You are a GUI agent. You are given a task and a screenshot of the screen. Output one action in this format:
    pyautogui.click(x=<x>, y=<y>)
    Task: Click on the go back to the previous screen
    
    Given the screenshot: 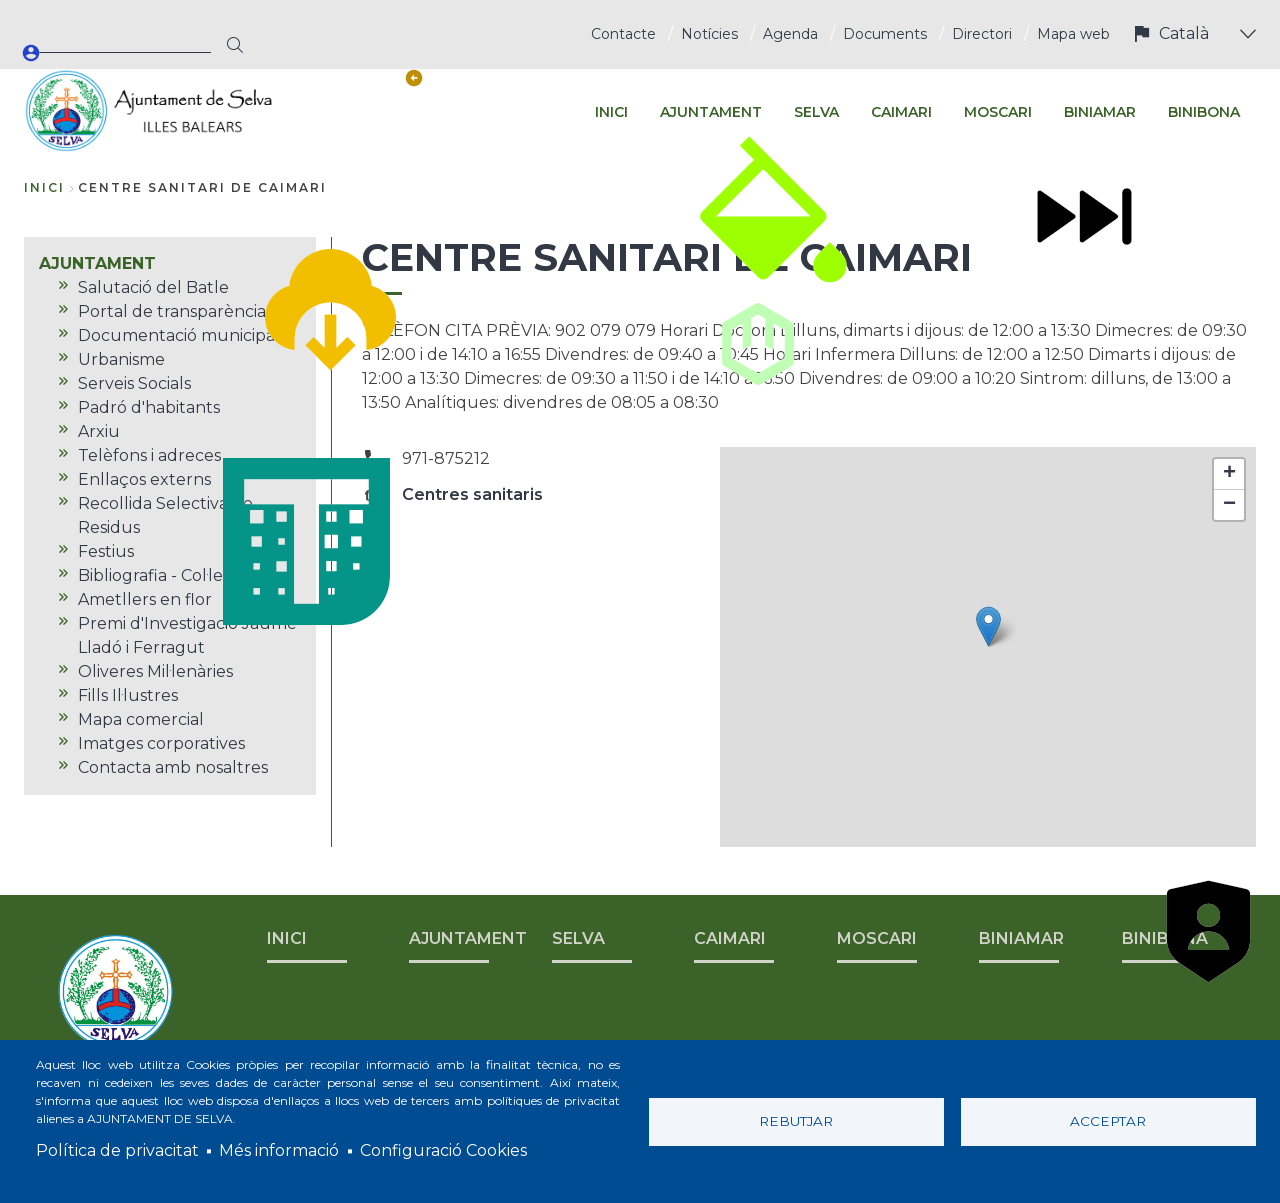 What is the action you would take?
    pyautogui.click(x=414, y=78)
    